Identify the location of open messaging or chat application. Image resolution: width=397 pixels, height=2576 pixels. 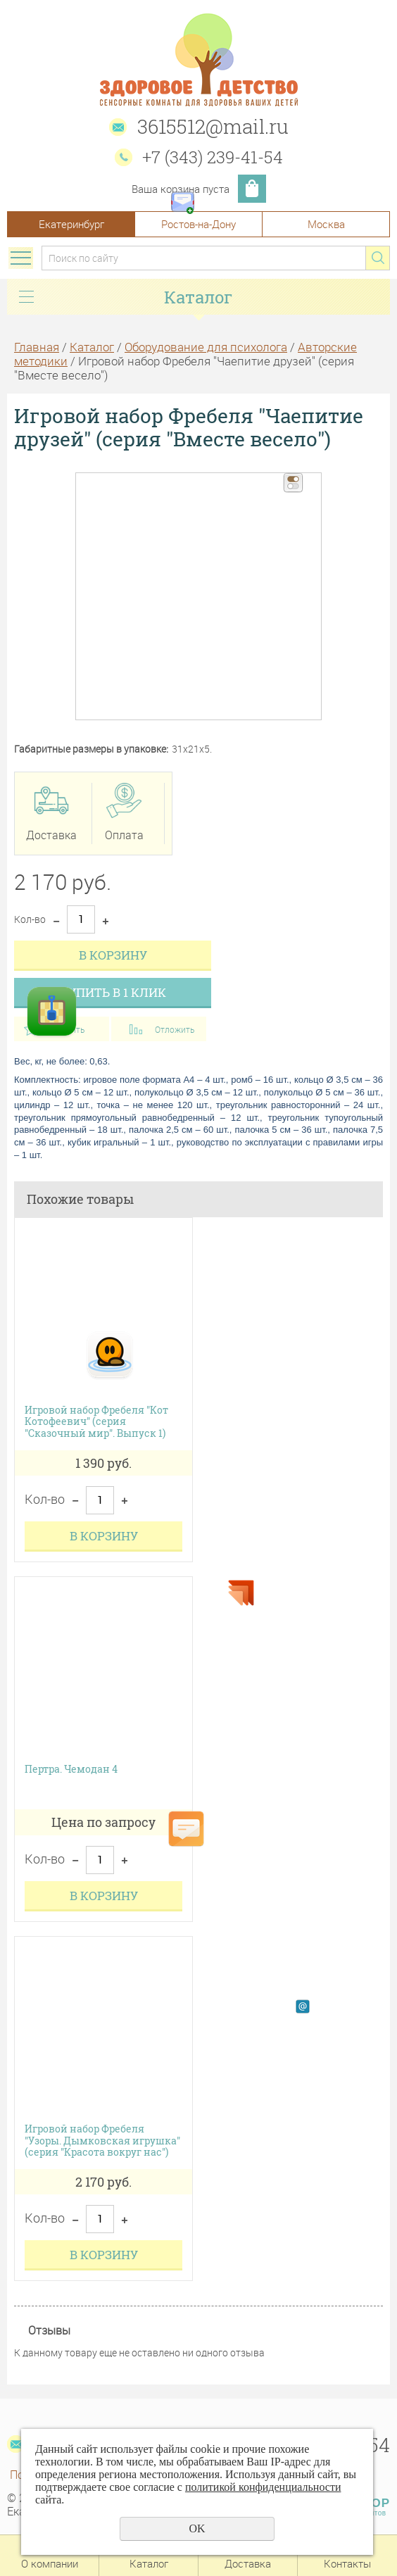
(186, 1828).